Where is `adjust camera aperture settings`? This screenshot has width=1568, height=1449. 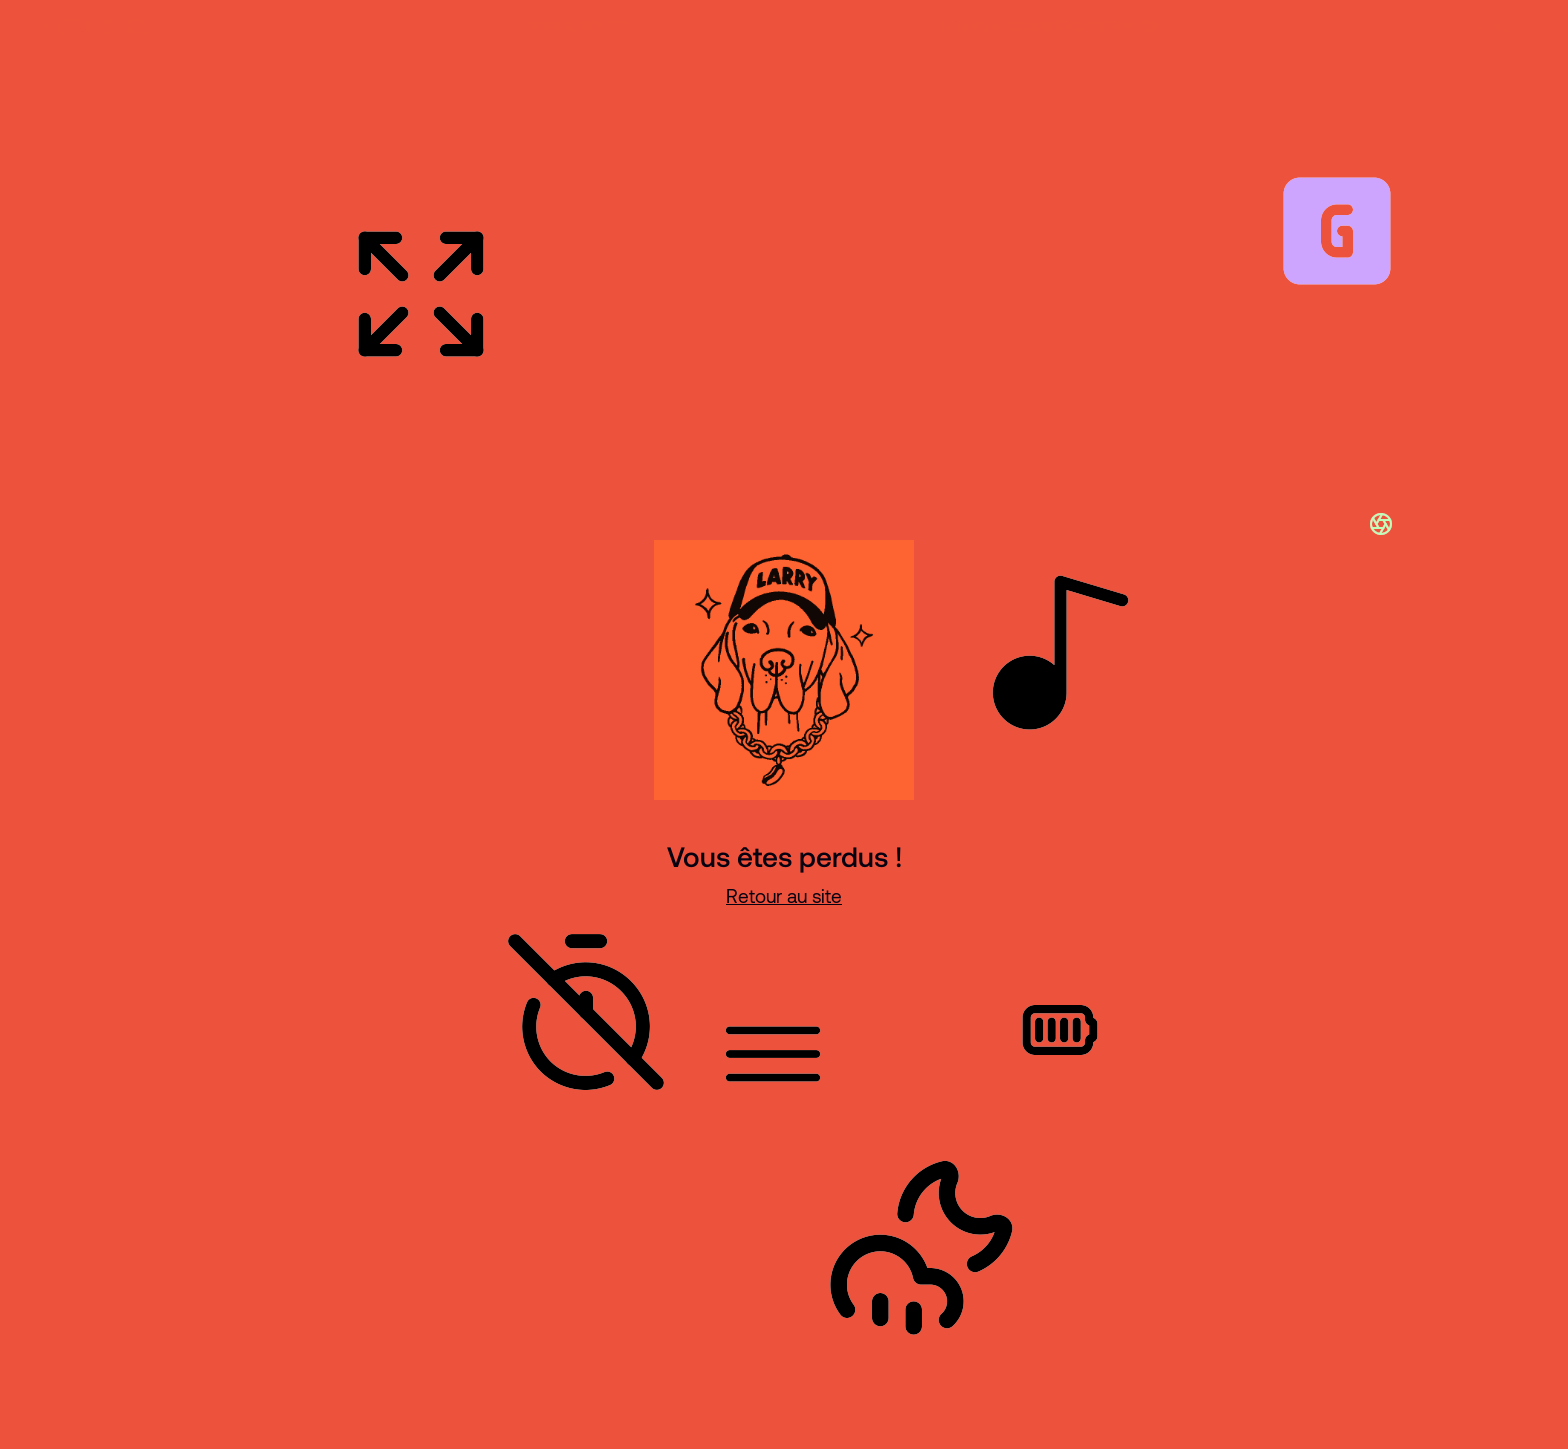
adjust camera aperture settings is located at coordinates (1381, 524).